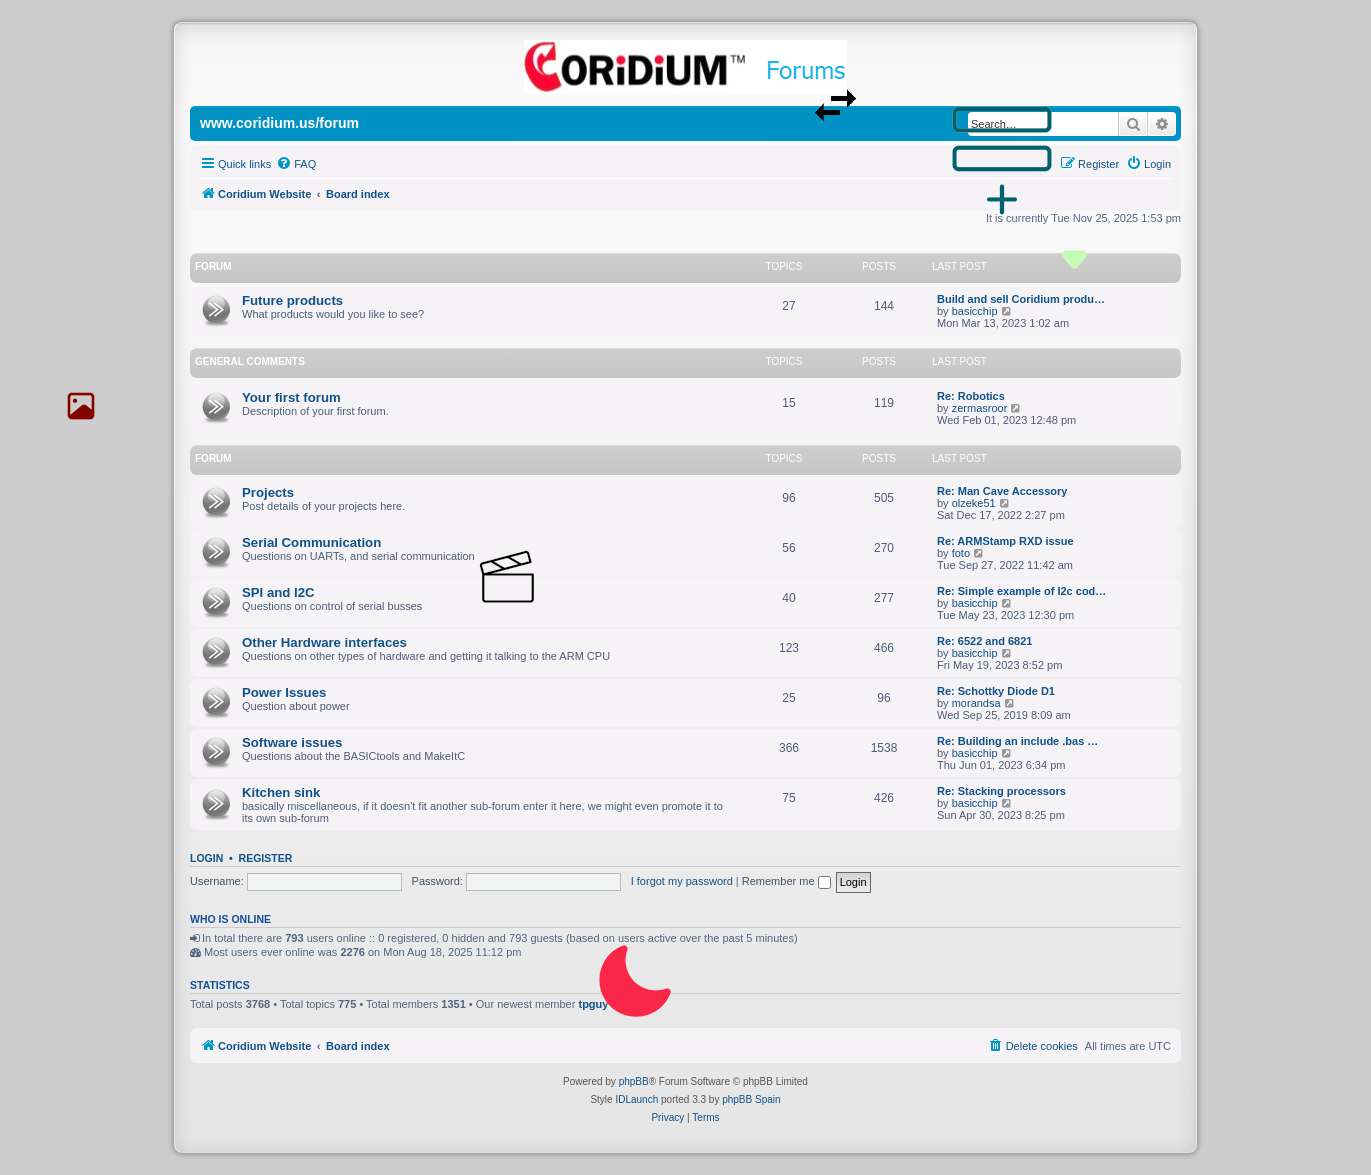 The image size is (1371, 1175). I want to click on access video or movie content, so click(508, 579).